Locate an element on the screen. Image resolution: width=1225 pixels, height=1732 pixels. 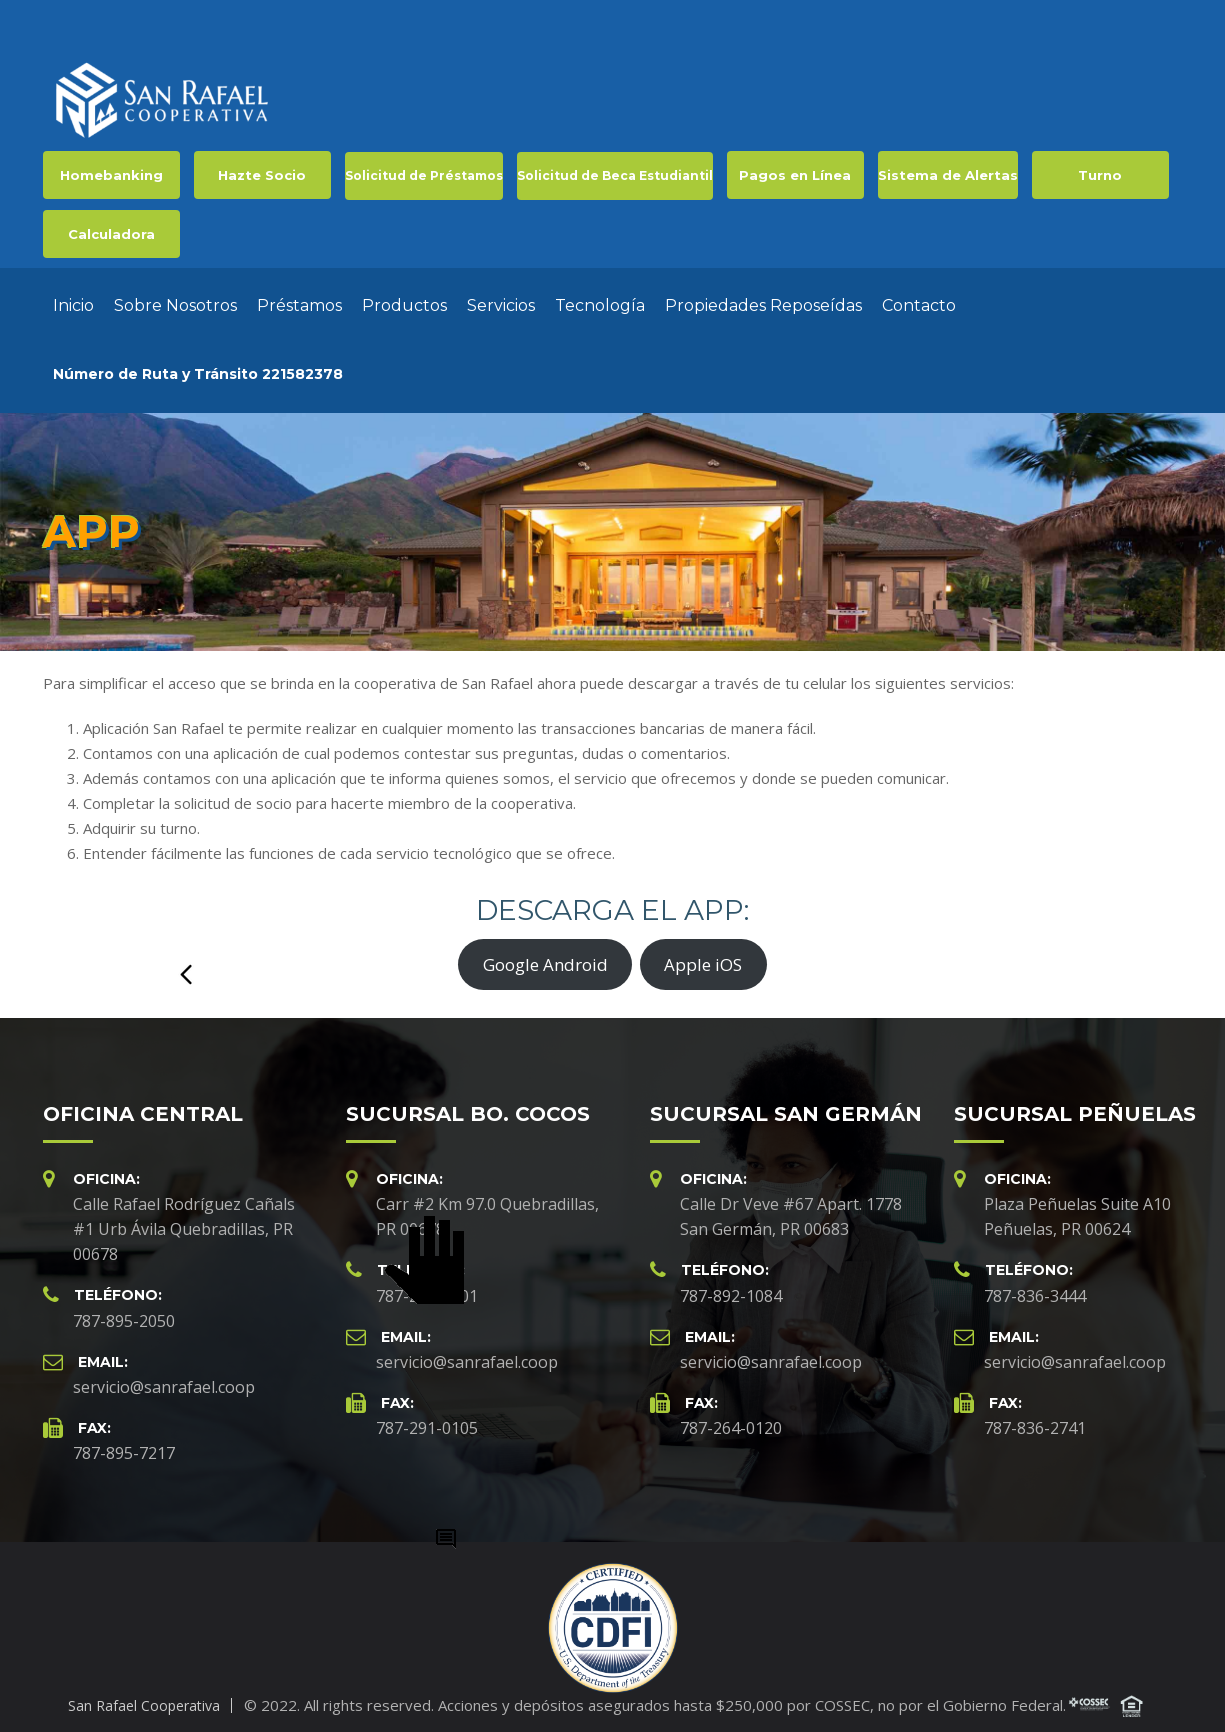
stop or pause an action is located at coordinates (424, 1260).